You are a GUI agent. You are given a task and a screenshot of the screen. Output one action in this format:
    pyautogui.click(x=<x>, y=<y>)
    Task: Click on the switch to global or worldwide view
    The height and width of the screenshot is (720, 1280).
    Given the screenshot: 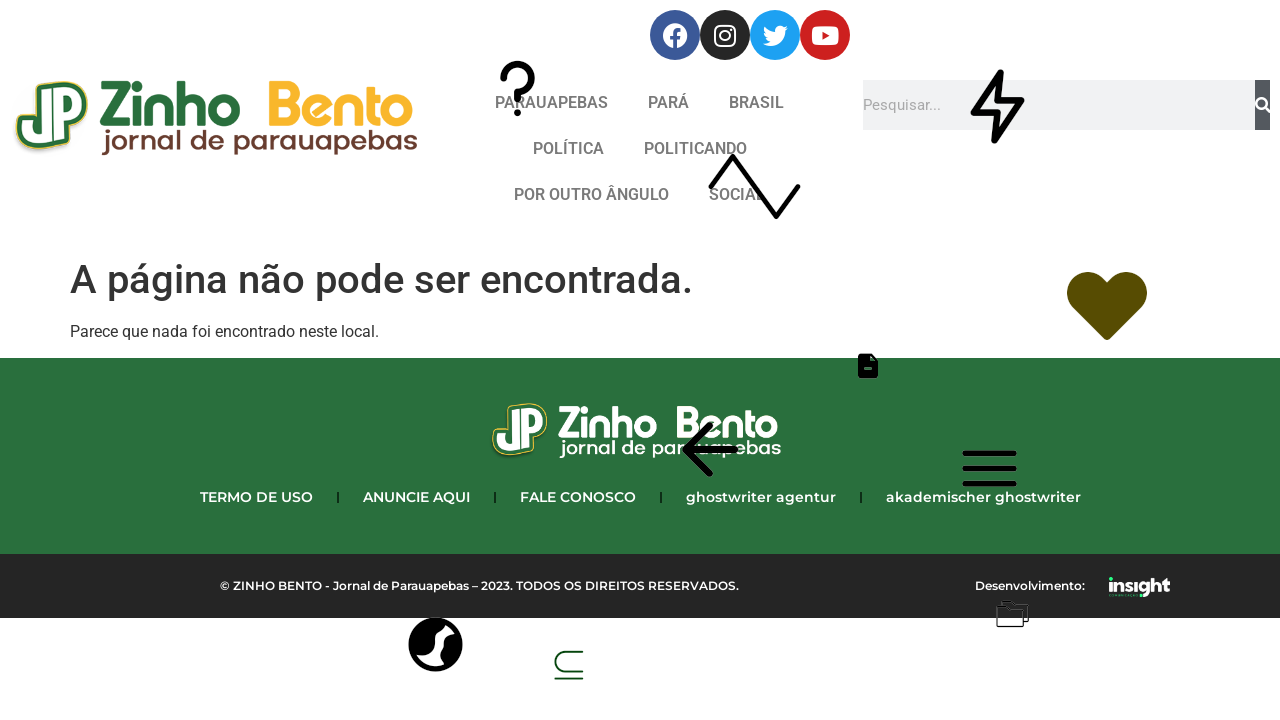 What is the action you would take?
    pyautogui.click(x=435, y=644)
    